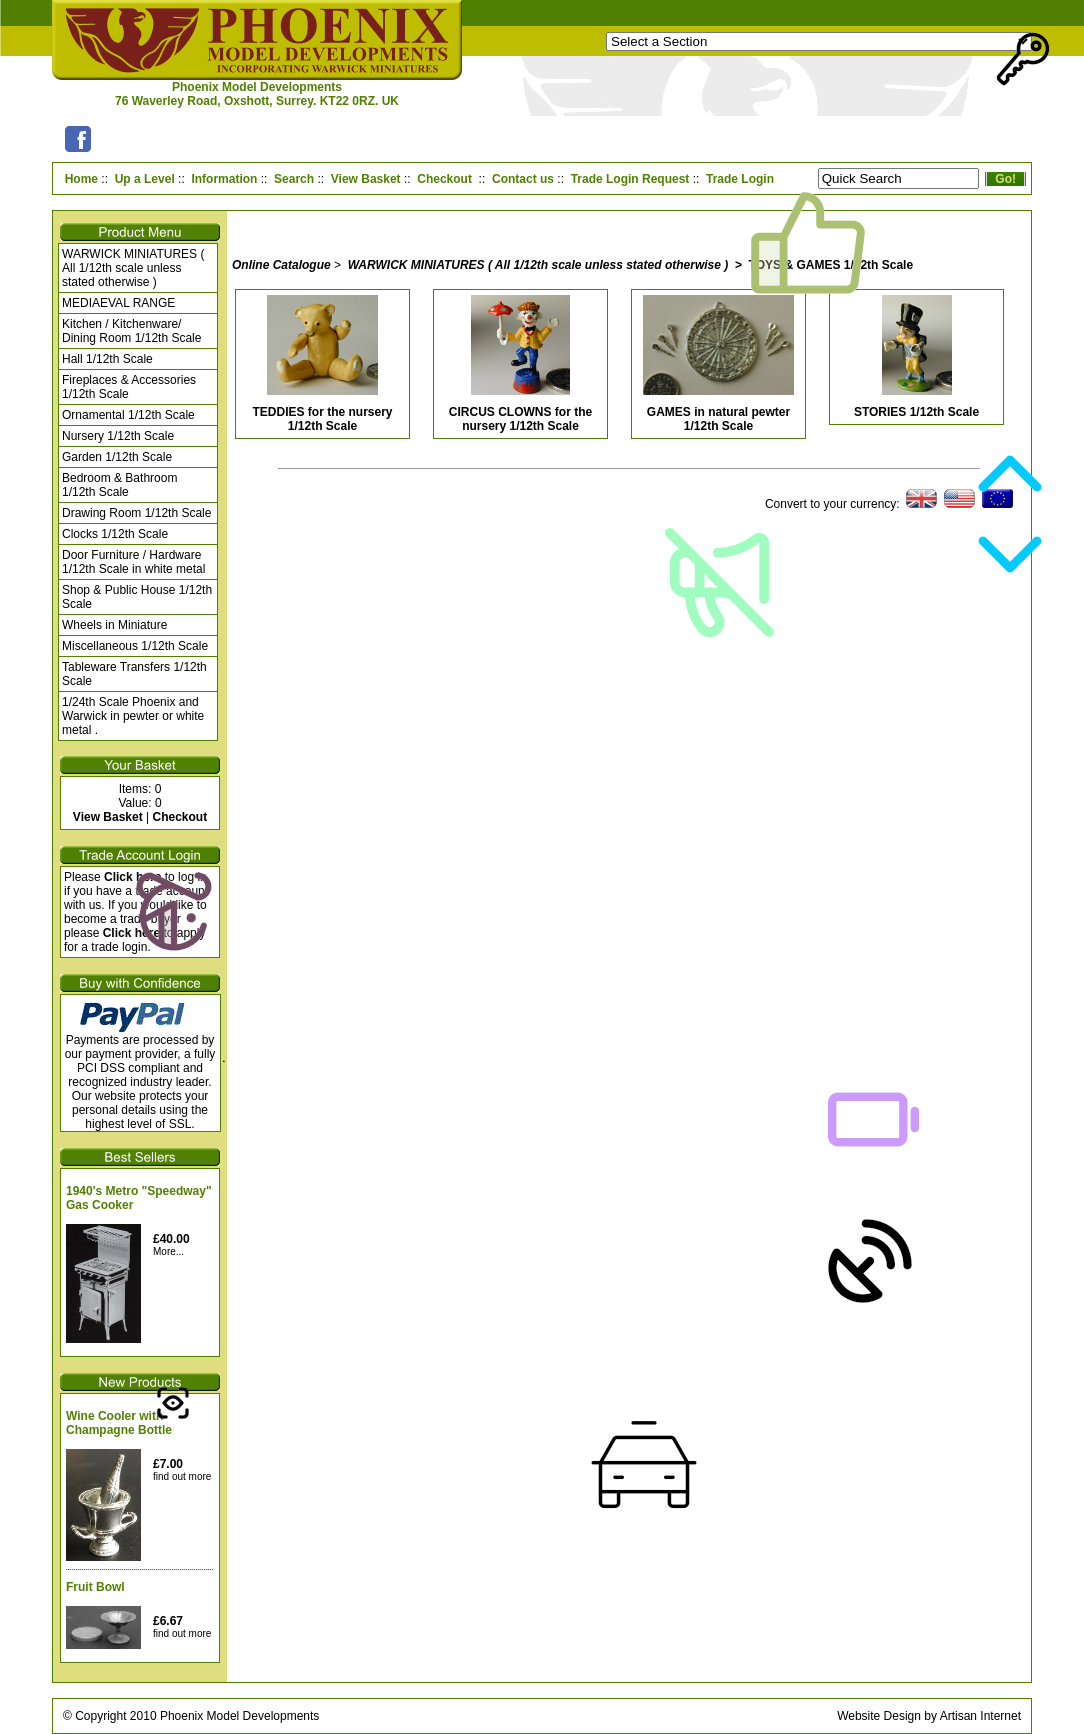 Image resolution: width=1084 pixels, height=1734 pixels. What do you see at coordinates (1023, 59) in the screenshot?
I see `access security or password settings` at bounding box center [1023, 59].